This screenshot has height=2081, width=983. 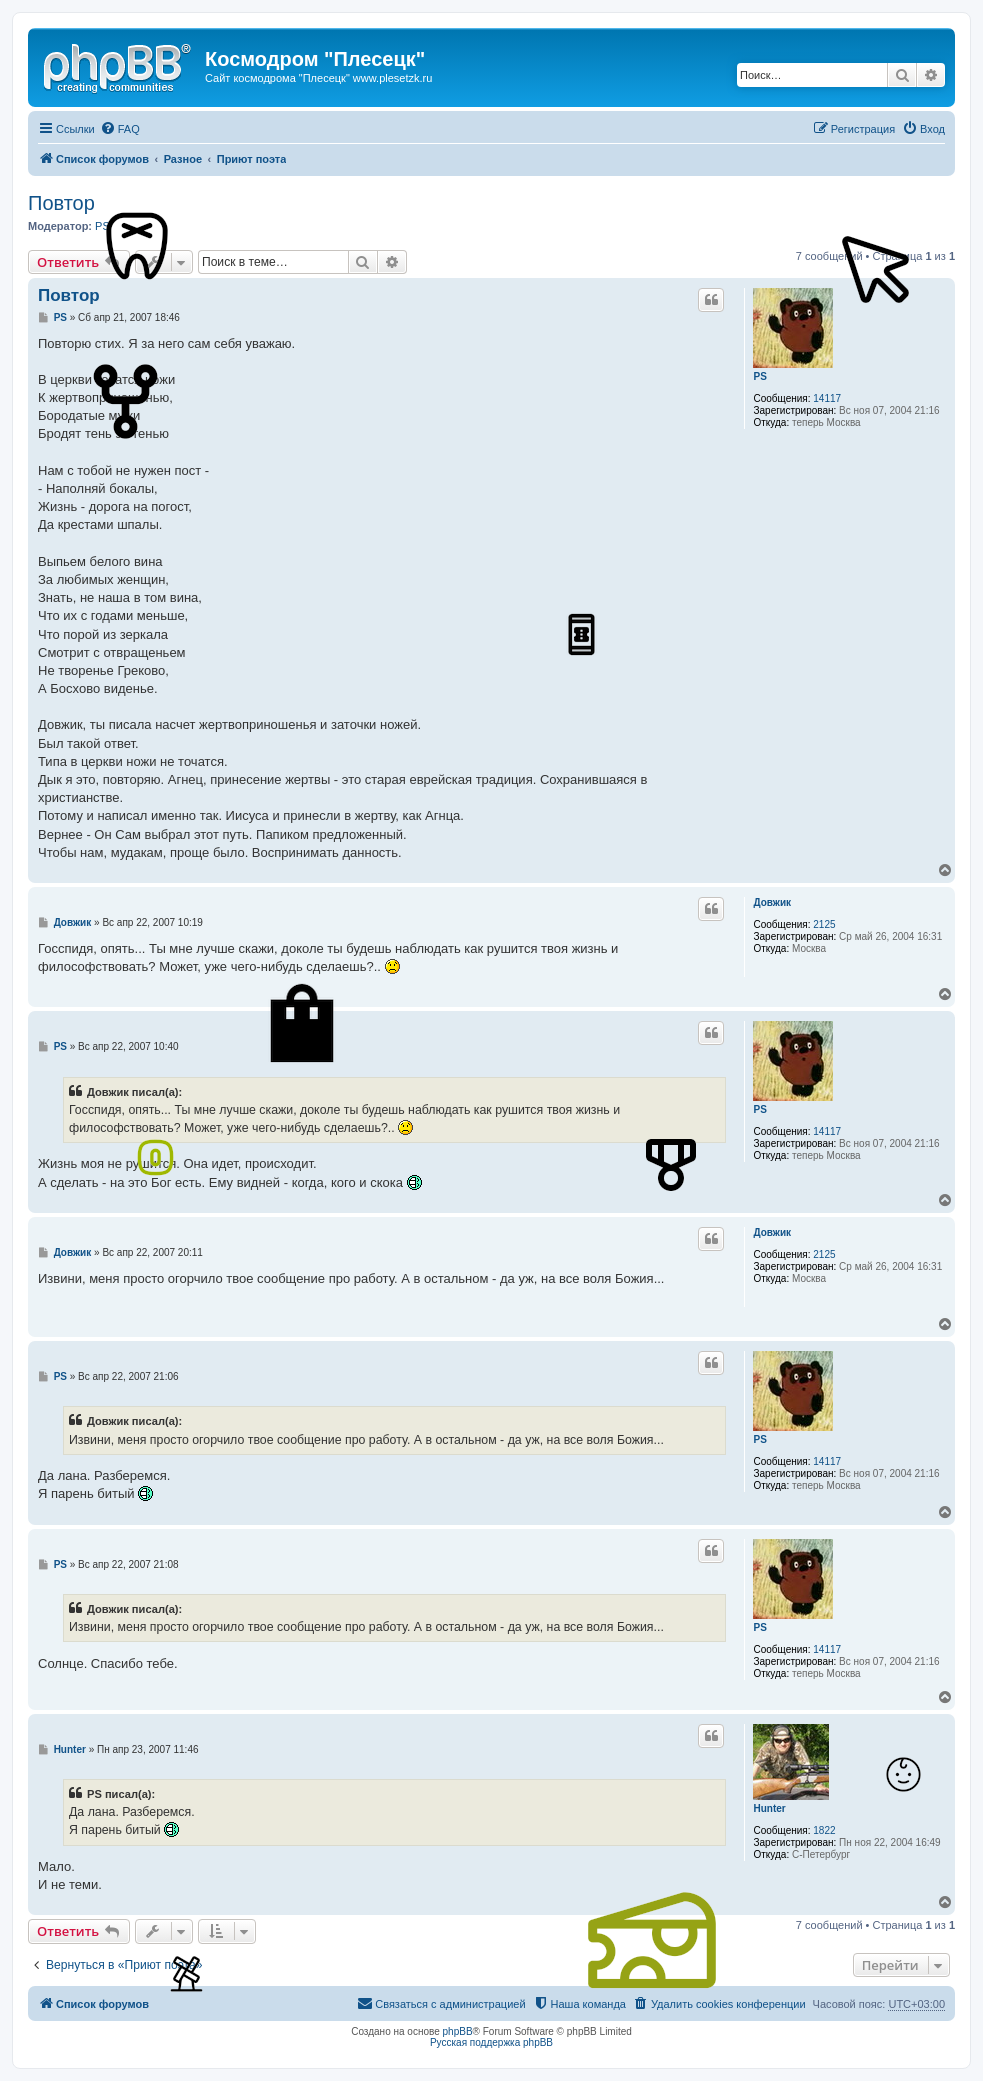 I want to click on access dental or oral health features, so click(x=137, y=246).